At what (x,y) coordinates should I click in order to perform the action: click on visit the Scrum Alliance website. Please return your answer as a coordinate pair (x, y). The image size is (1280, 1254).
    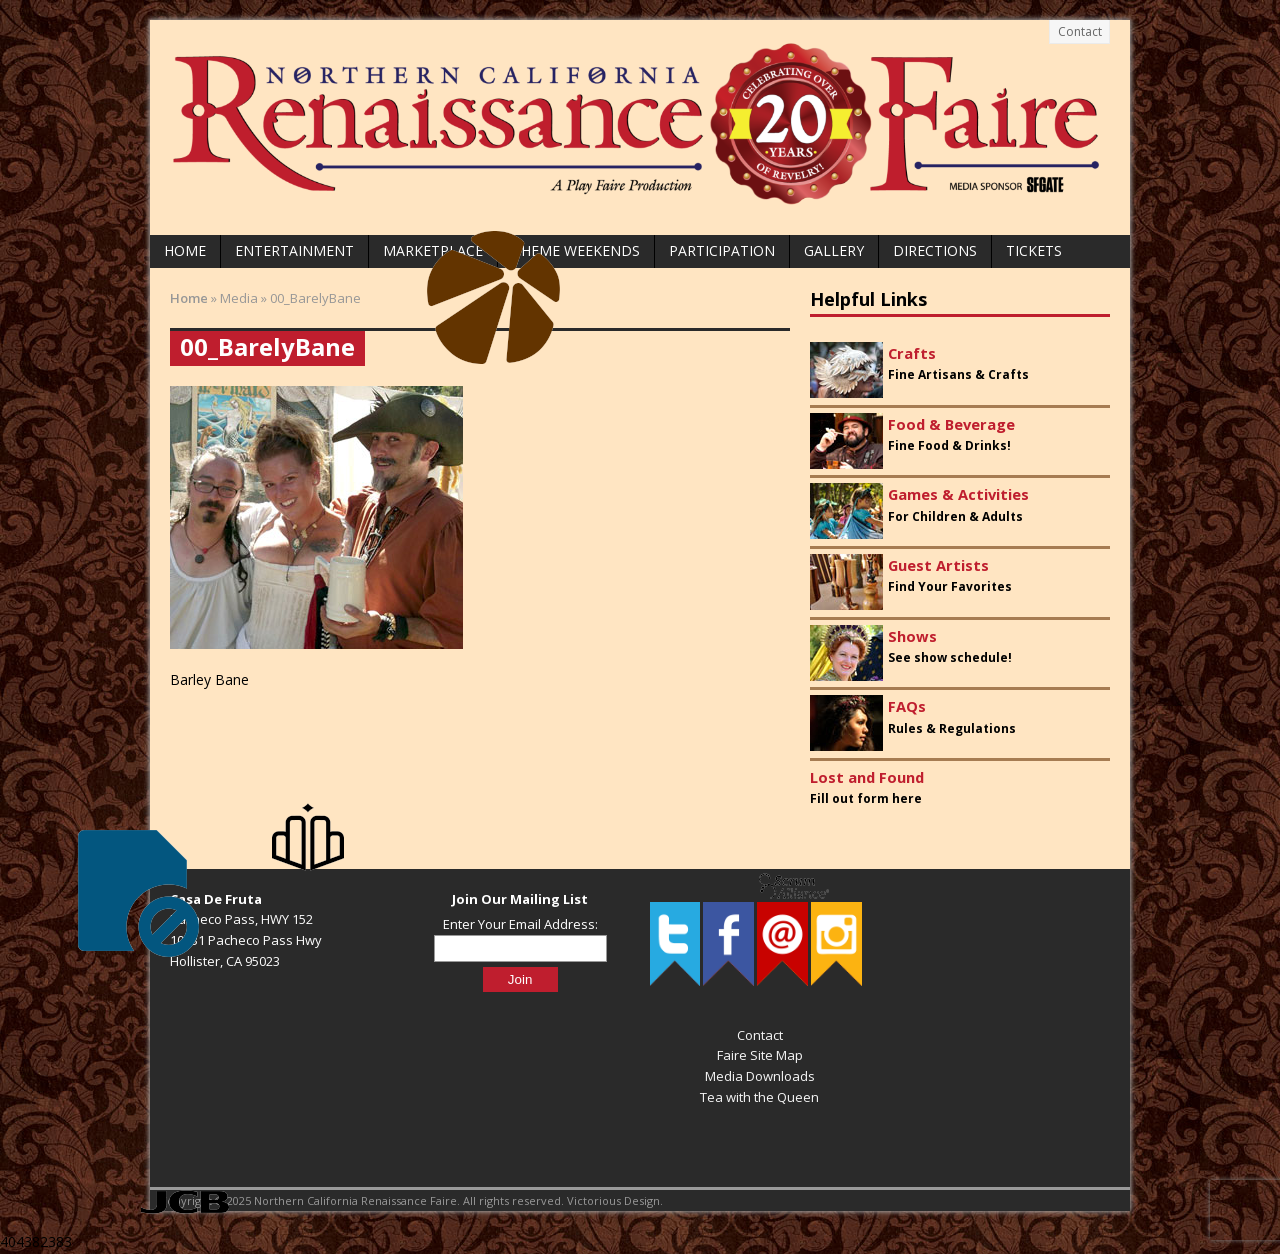
    Looking at the image, I should click on (794, 886).